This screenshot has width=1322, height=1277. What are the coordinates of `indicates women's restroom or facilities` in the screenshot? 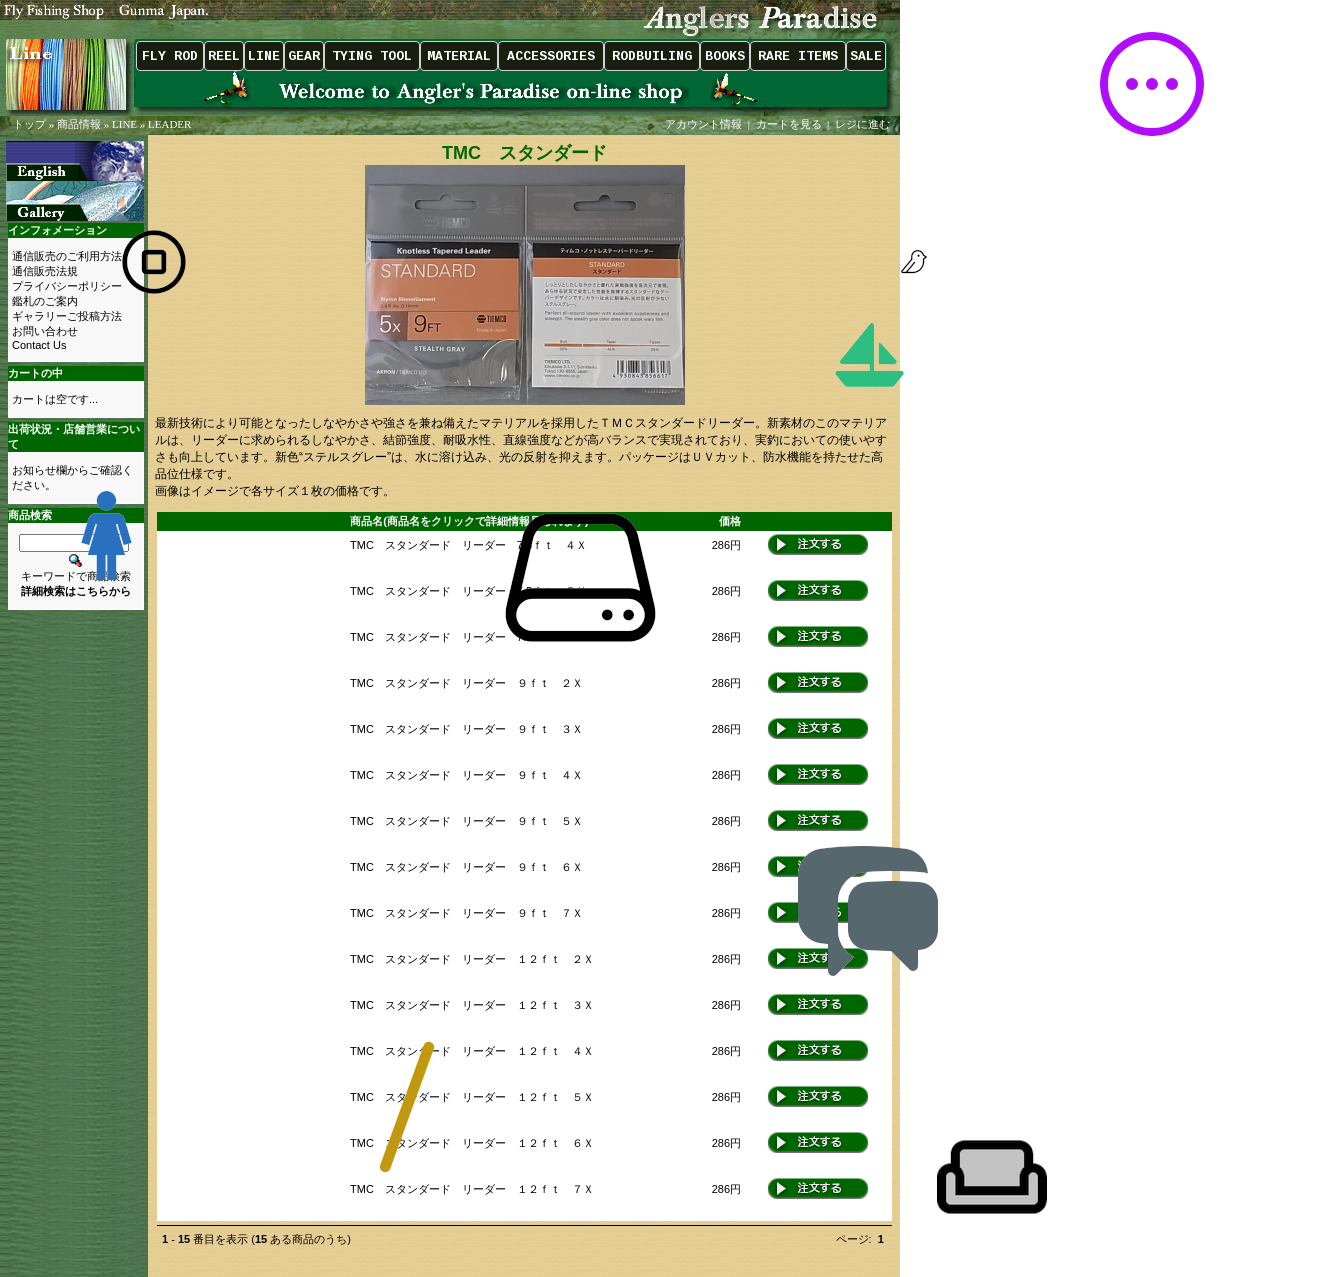 It's located at (106, 535).